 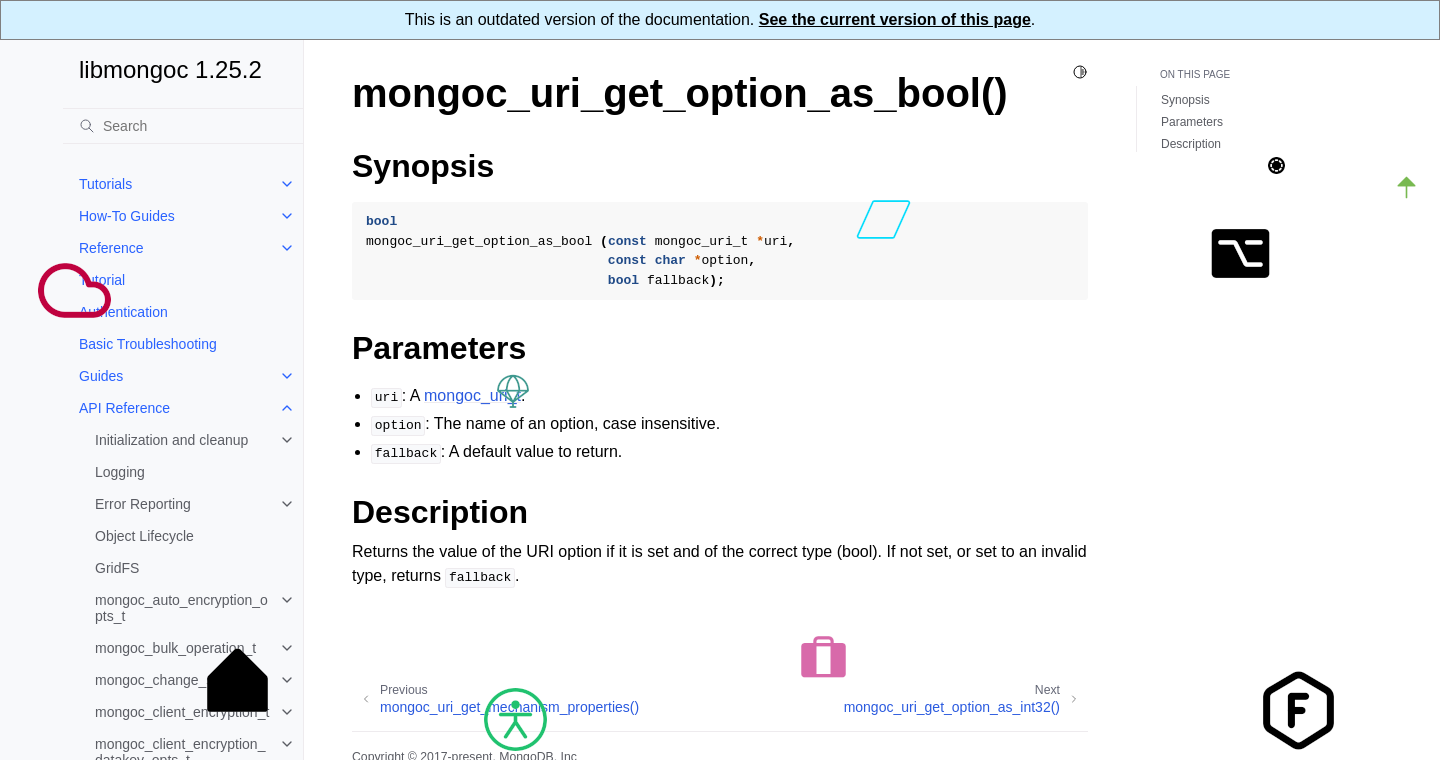 What do you see at coordinates (1240, 253) in the screenshot?
I see `keyboard option/alt key symbol` at bounding box center [1240, 253].